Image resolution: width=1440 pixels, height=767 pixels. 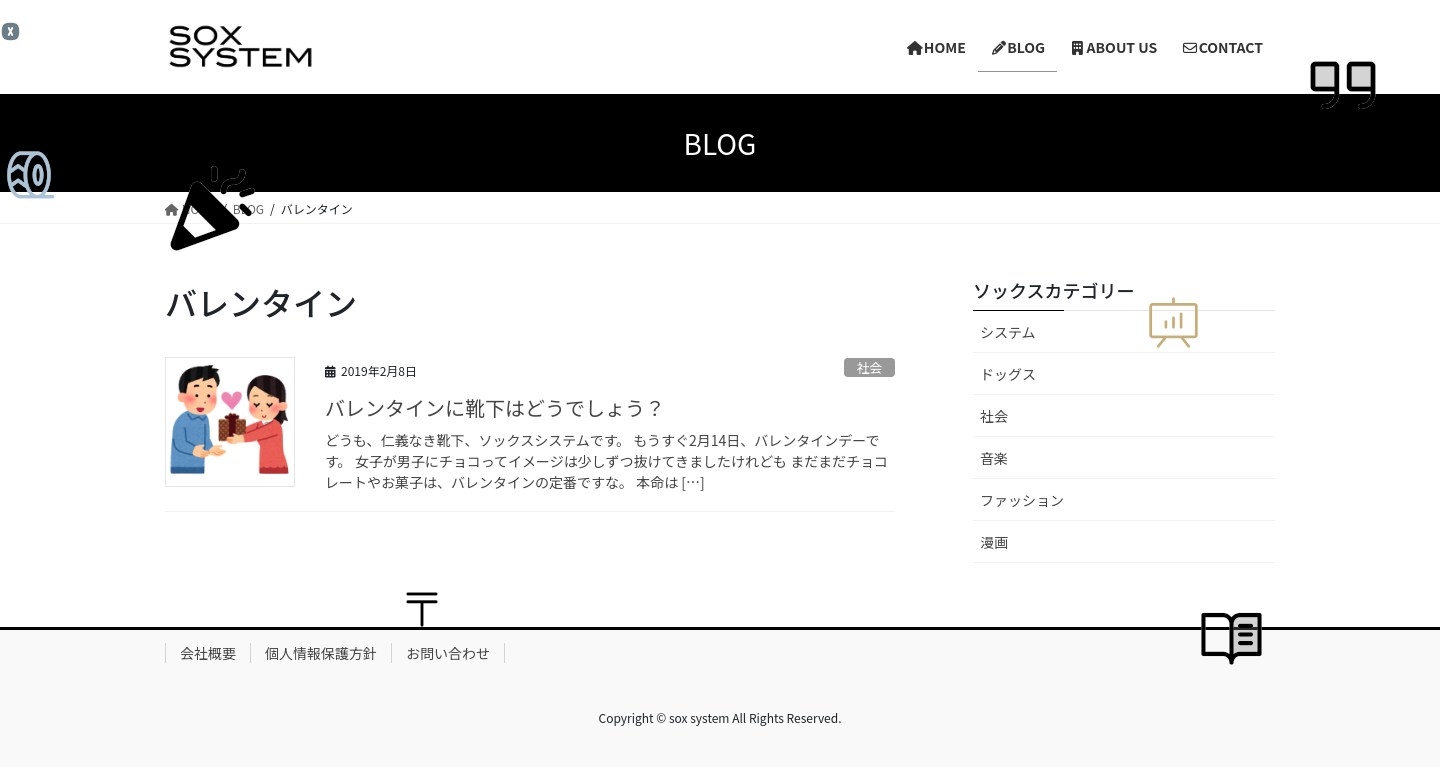 I want to click on display prices in kazakhstani tenge, so click(x=422, y=608).